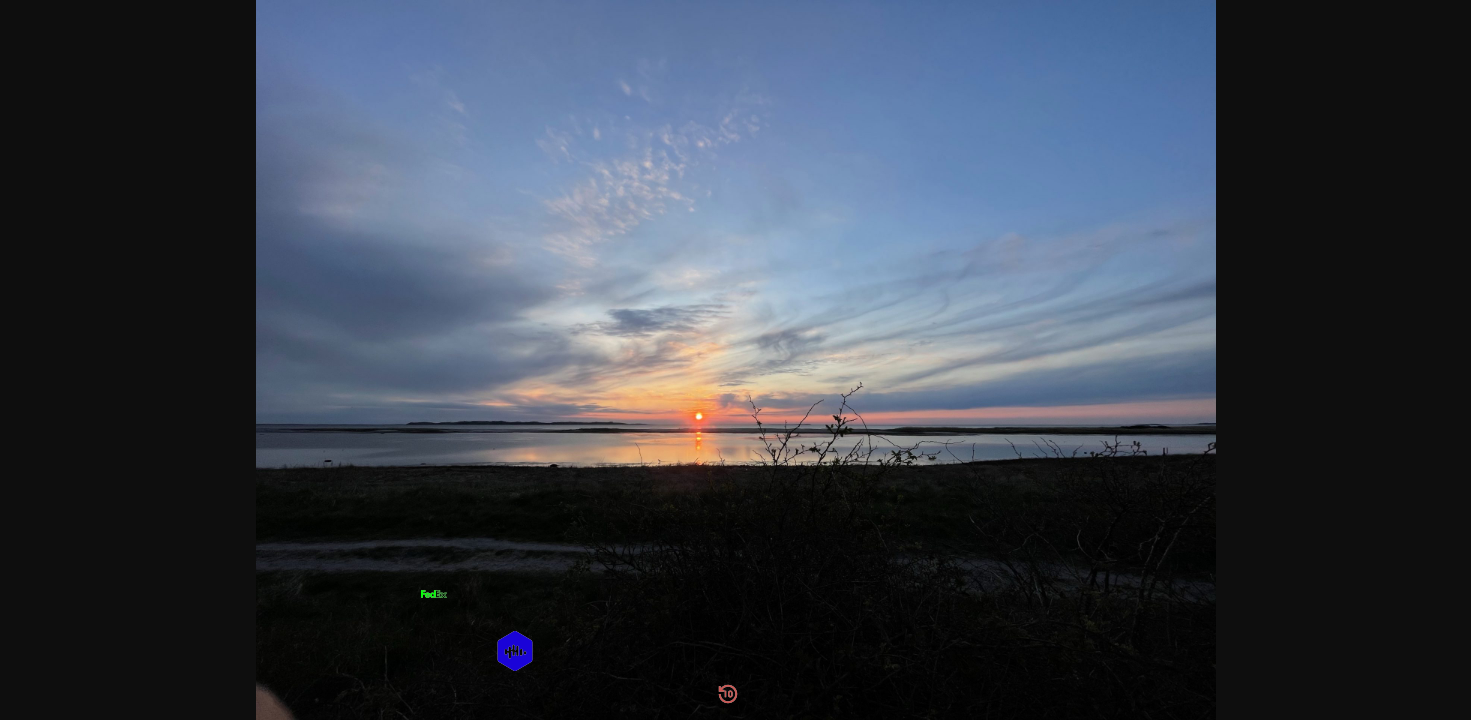 This screenshot has width=1471, height=720. I want to click on open the Castbox podcast app, so click(515, 651).